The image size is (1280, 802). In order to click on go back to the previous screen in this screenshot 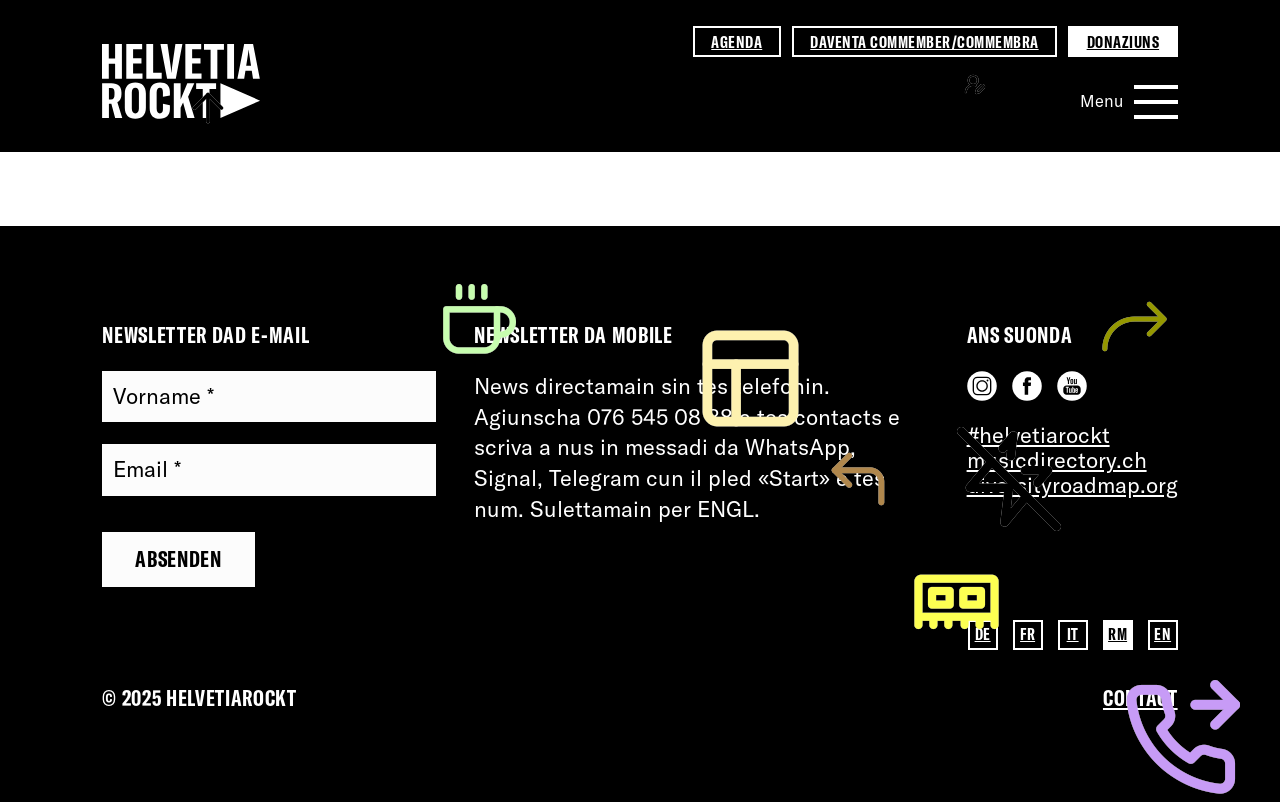, I will do `click(858, 479)`.